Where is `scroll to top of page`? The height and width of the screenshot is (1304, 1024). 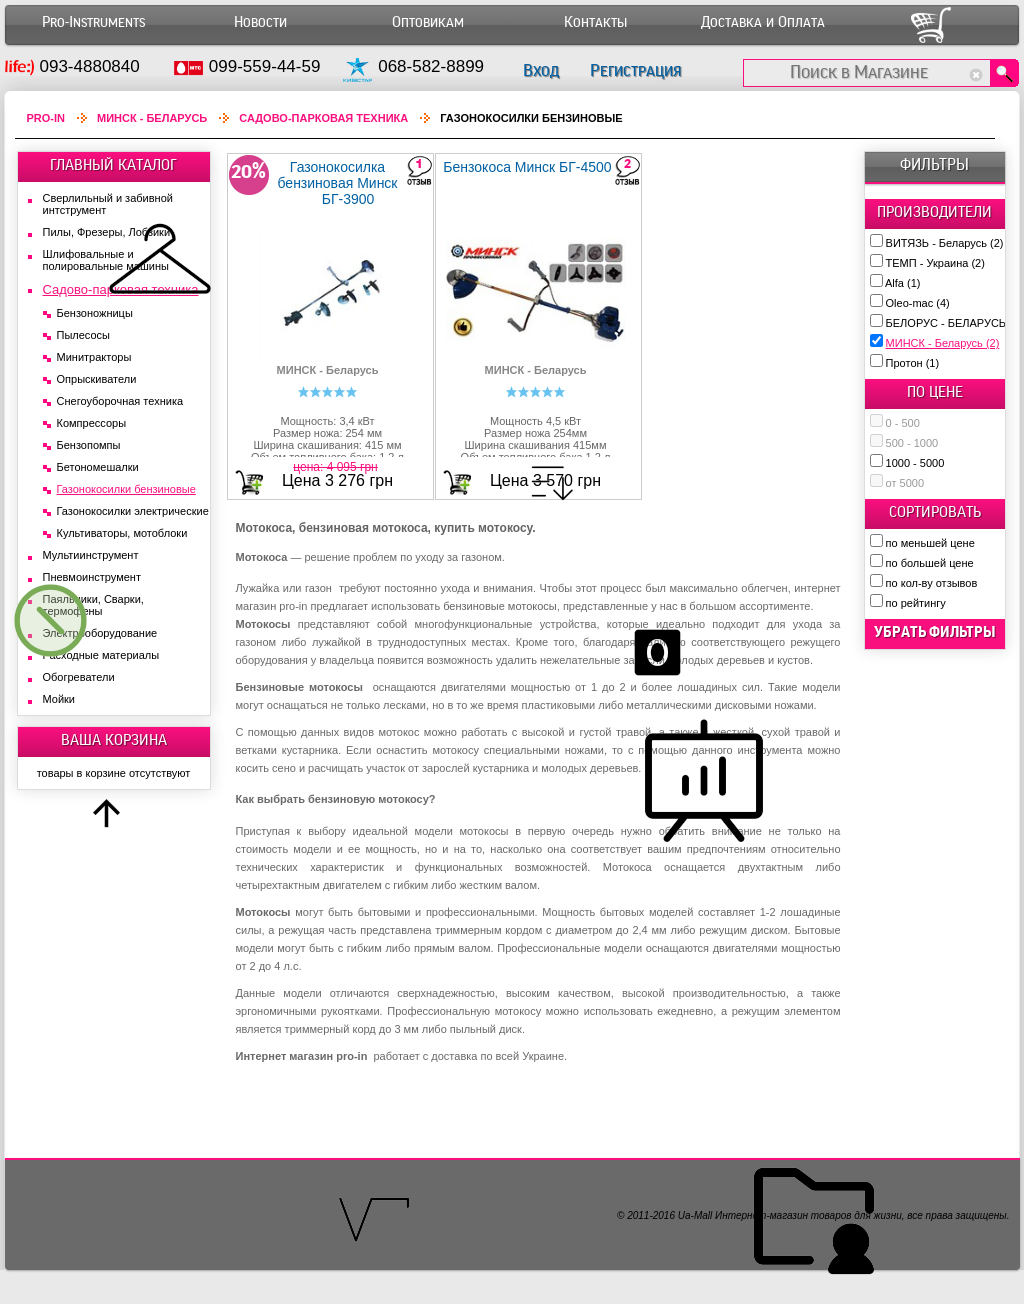 scroll to top of page is located at coordinates (106, 813).